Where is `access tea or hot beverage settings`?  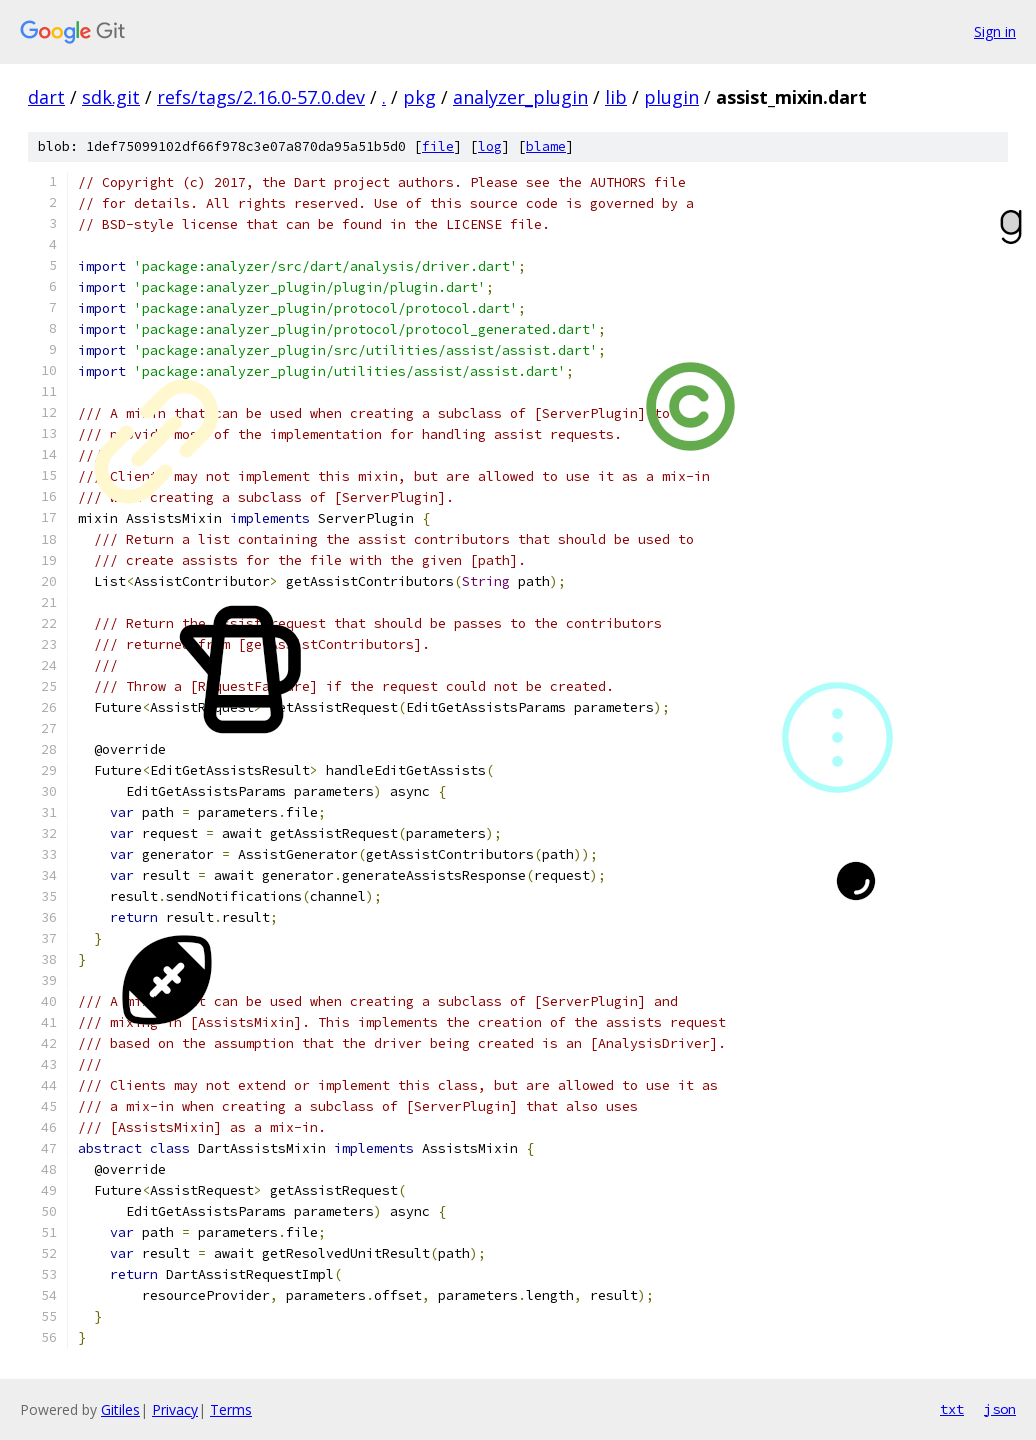
access tea or hot beverage settings is located at coordinates (243, 669).